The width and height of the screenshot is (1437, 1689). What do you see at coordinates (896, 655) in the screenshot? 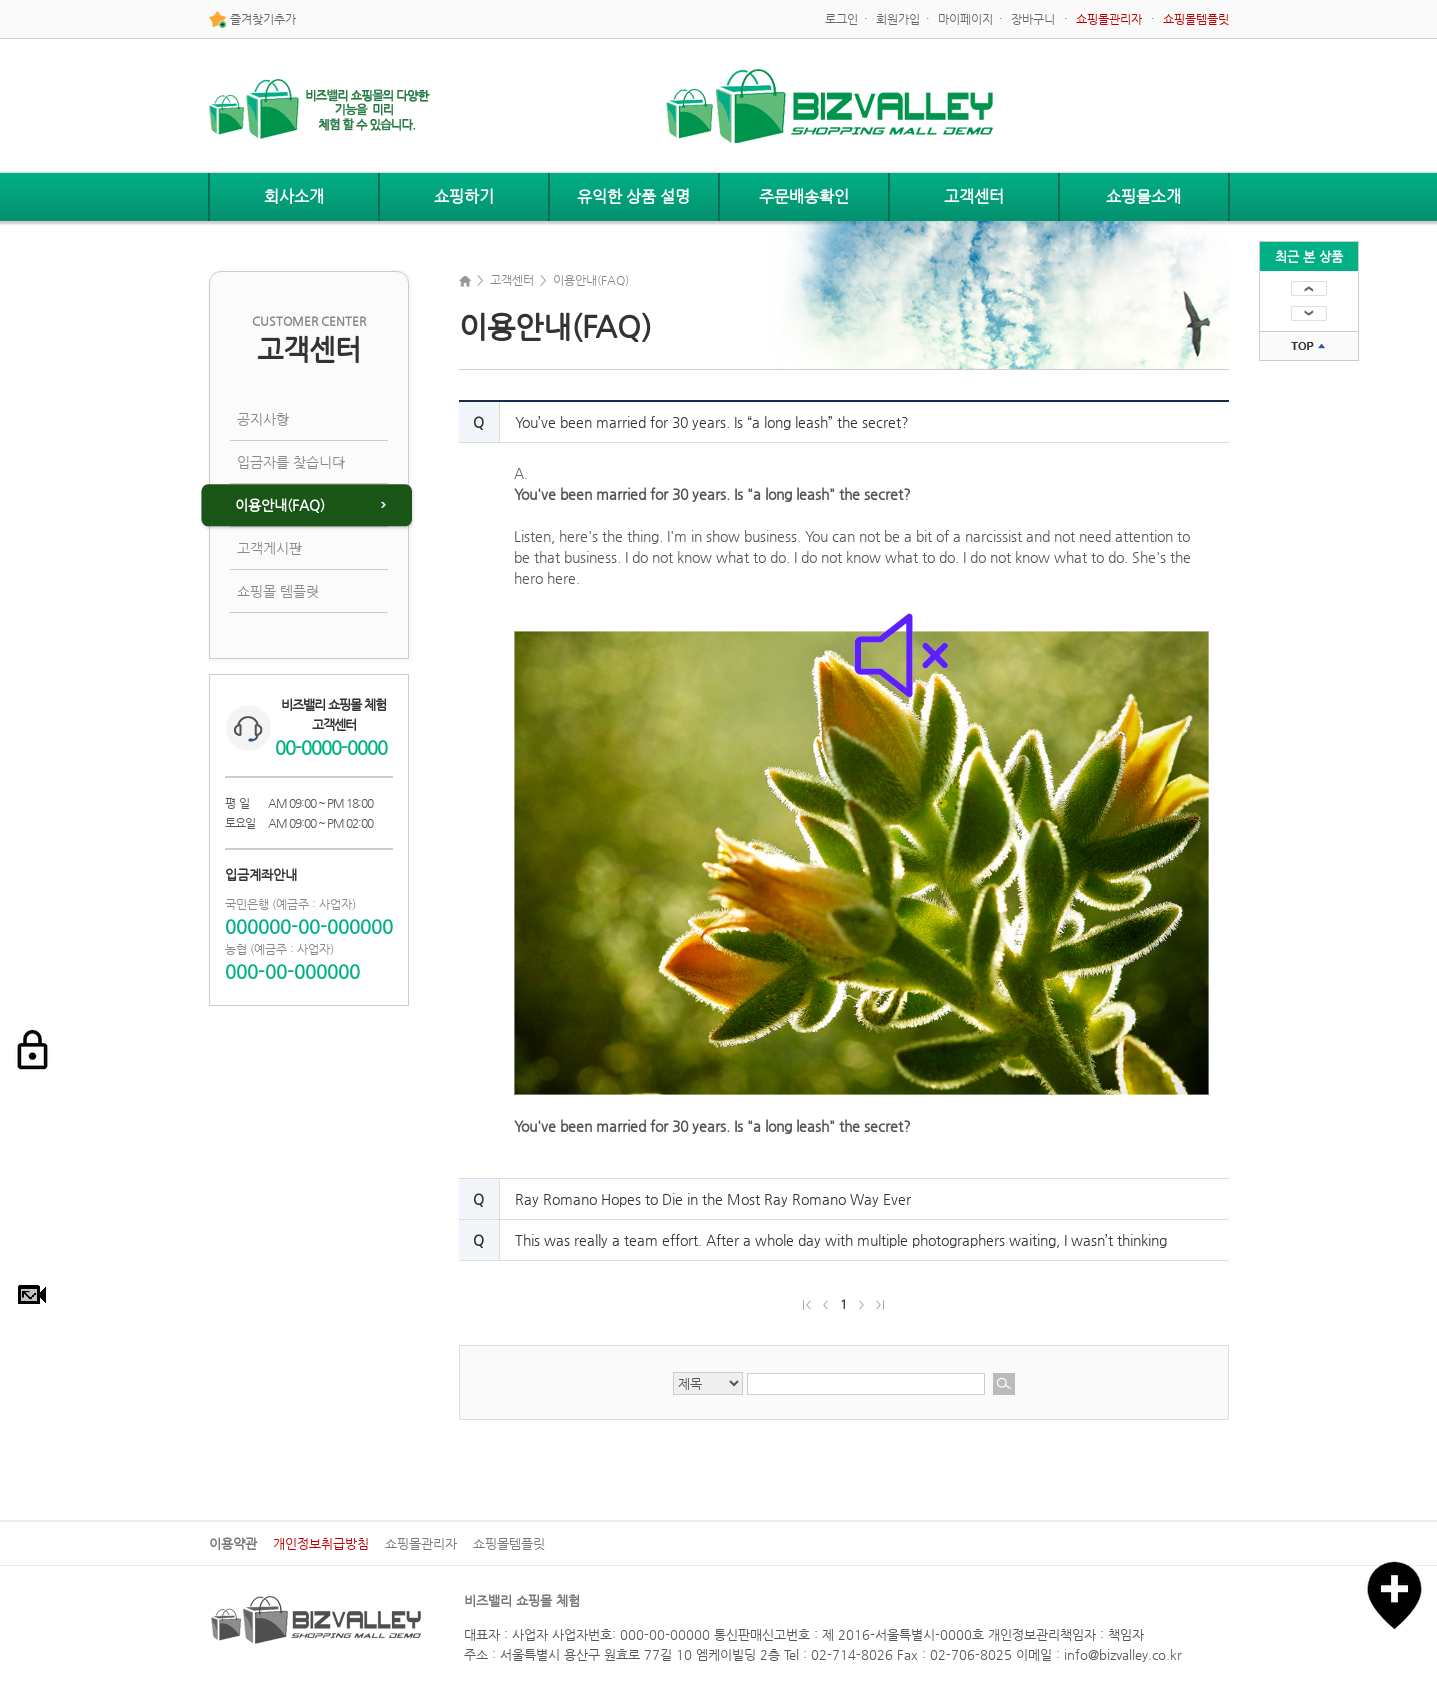
I see `mute audio` at bounding box center [896, 655].